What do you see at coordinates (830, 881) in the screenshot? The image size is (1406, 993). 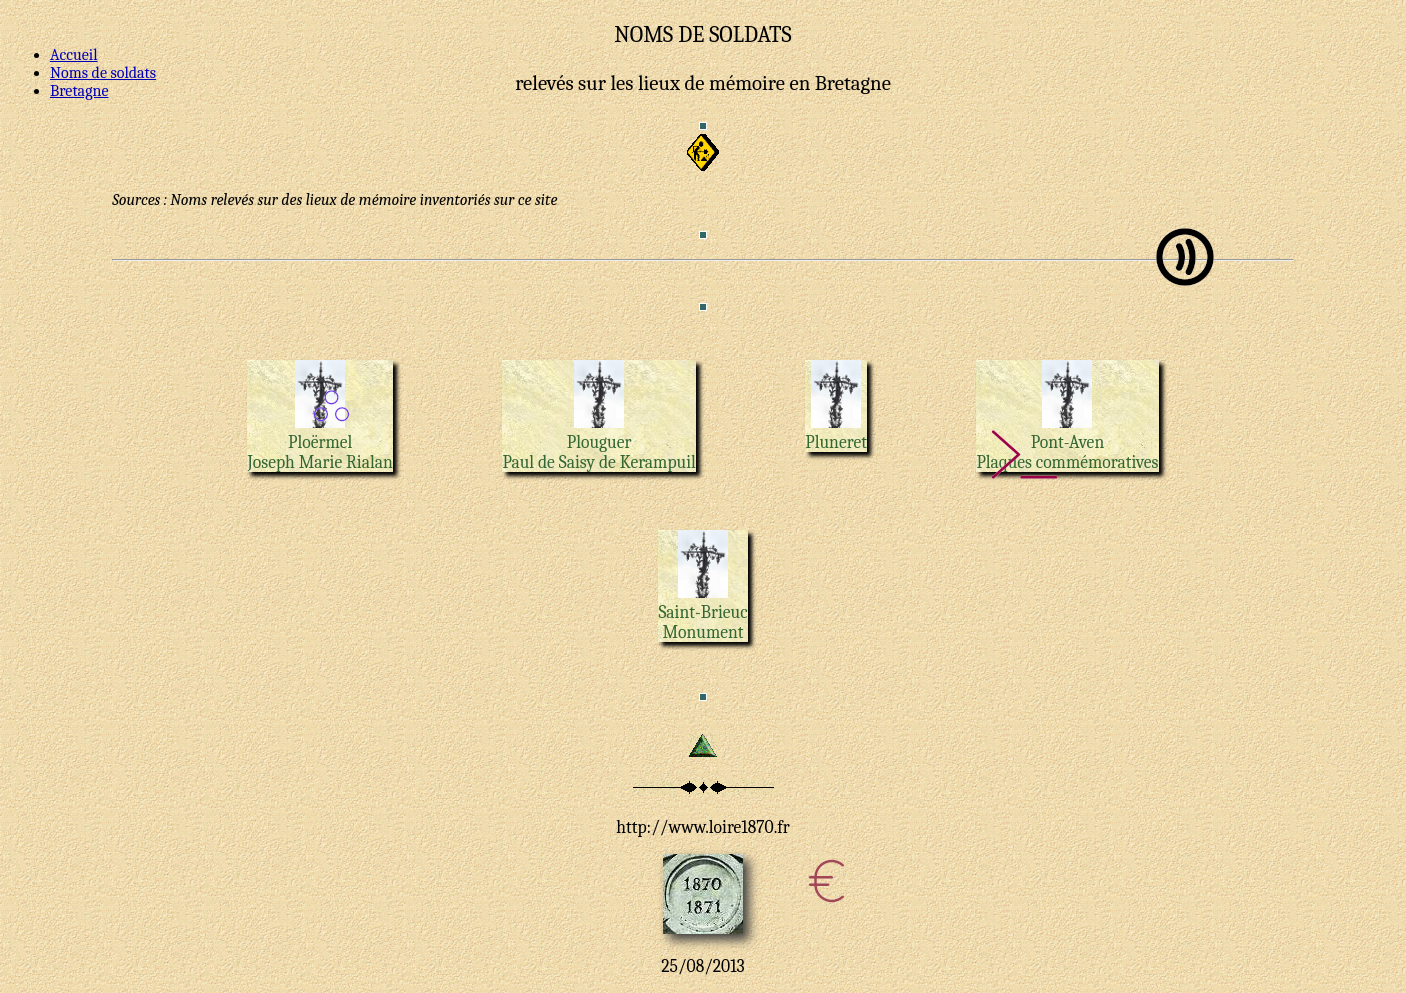 I see `view or select euro currency` at bounding box center [830, 881].